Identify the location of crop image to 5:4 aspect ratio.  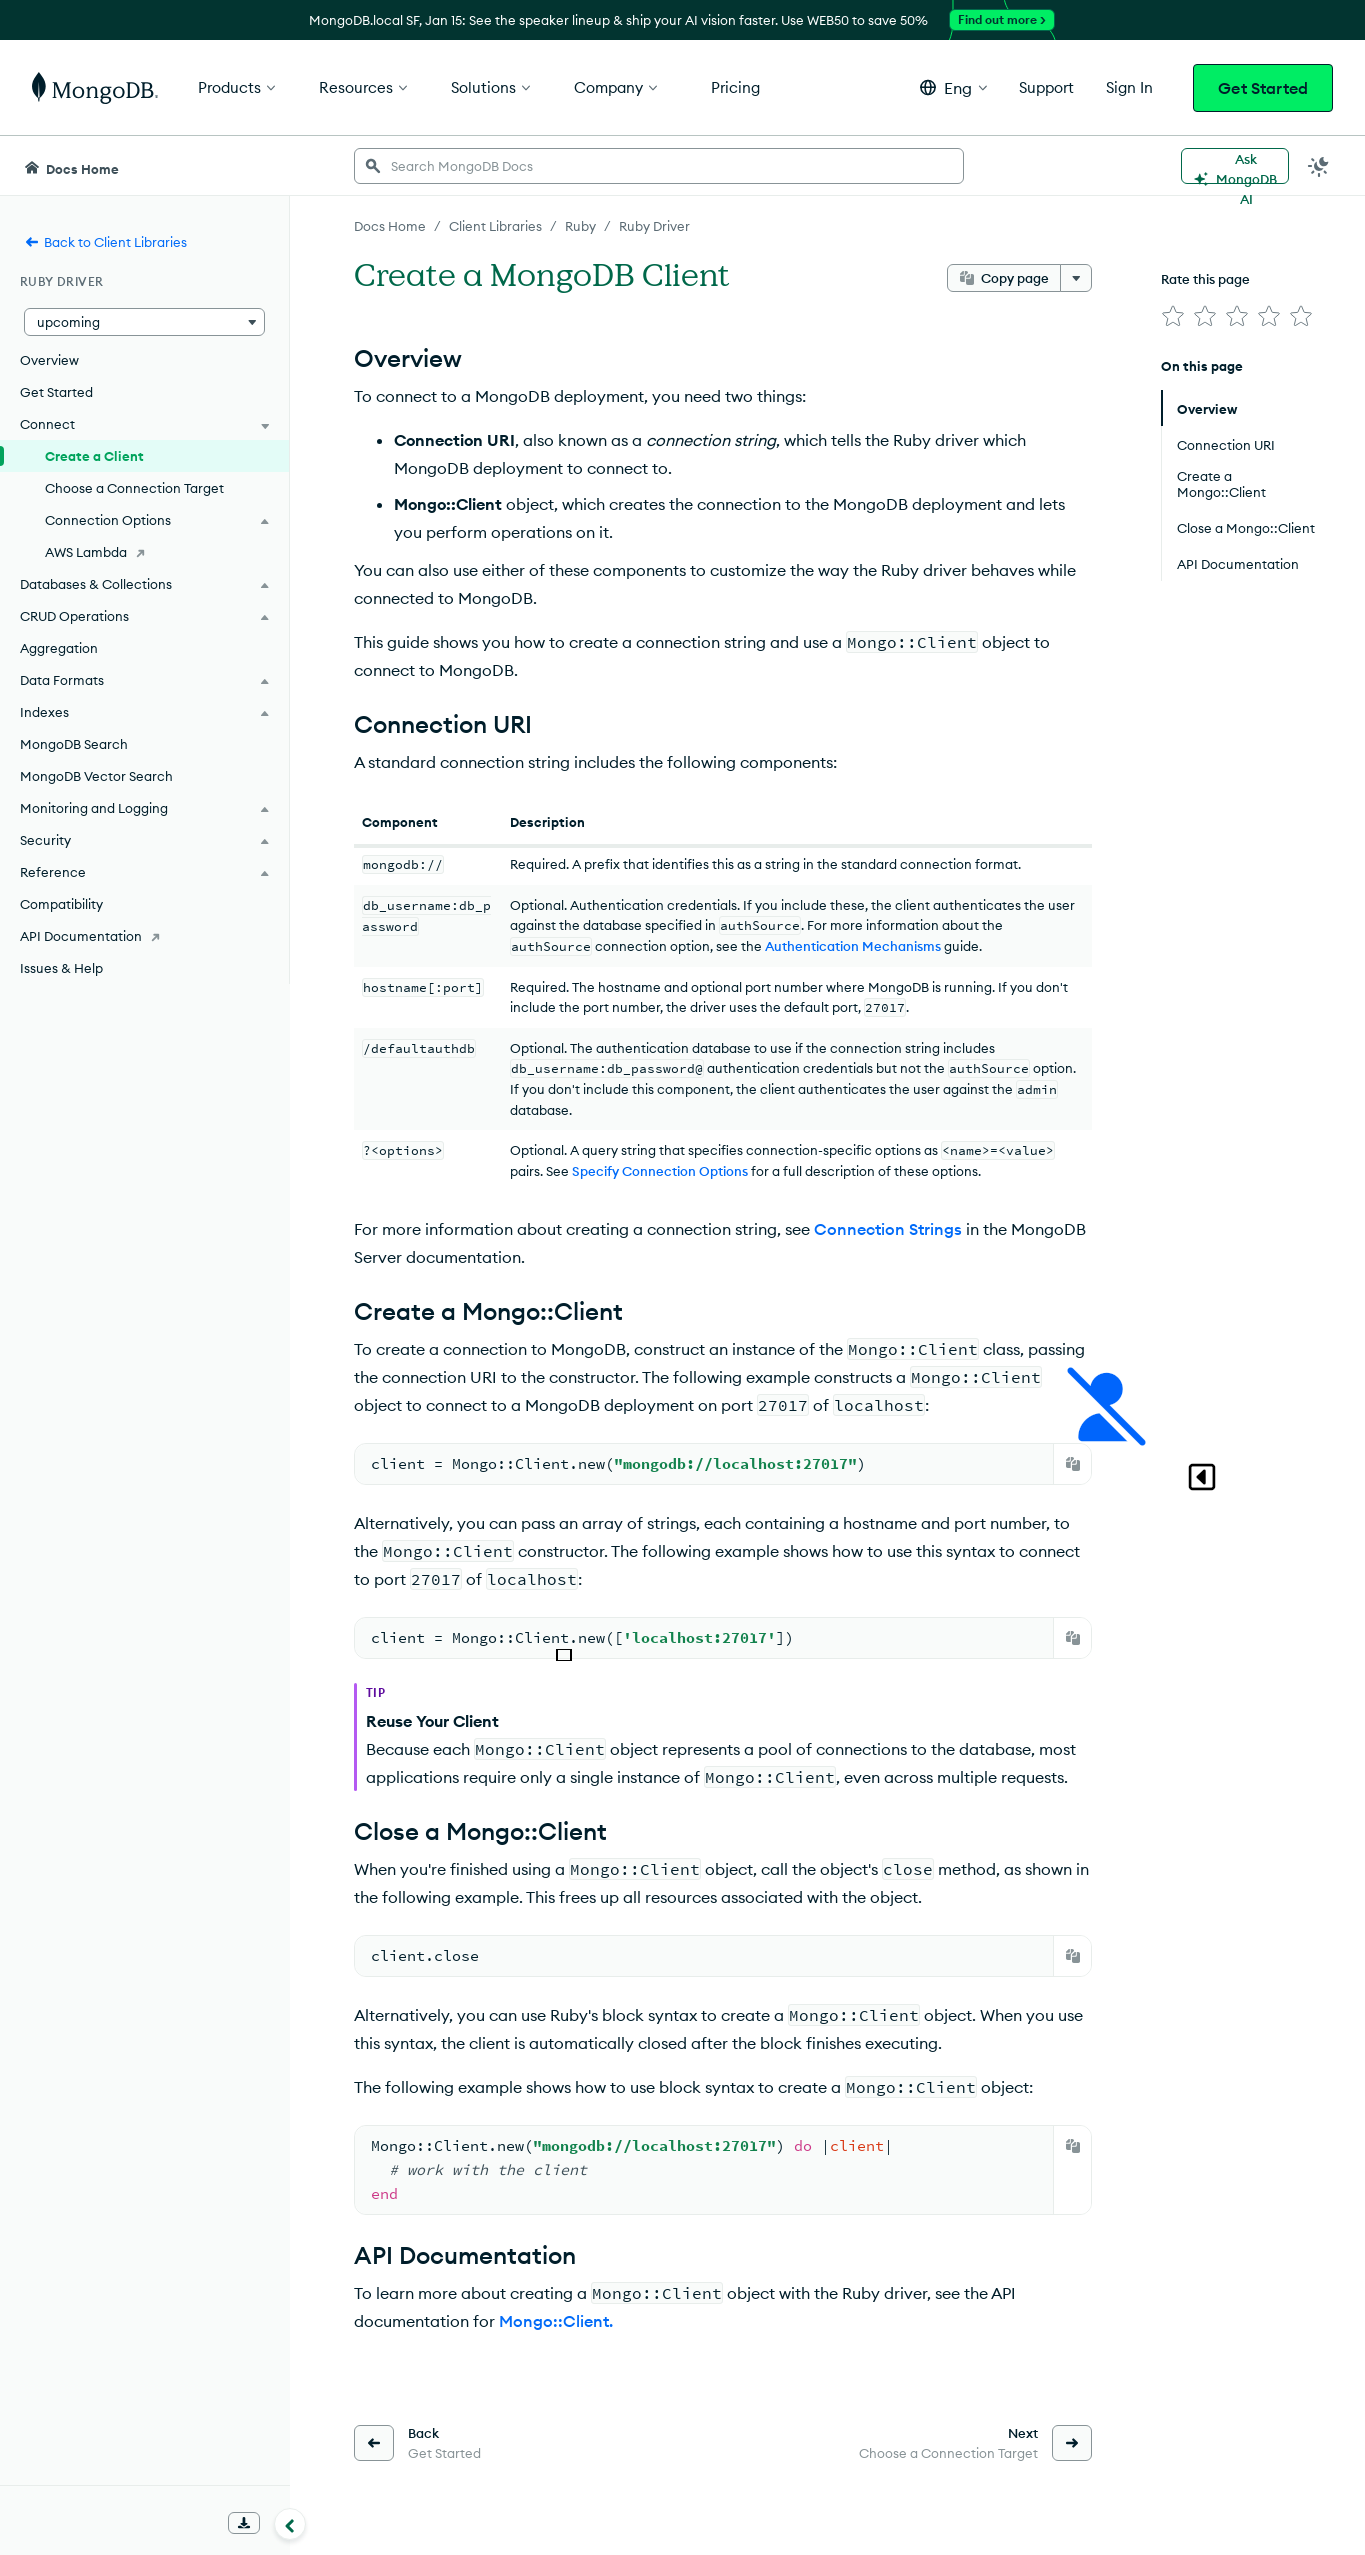
(564, 1655).